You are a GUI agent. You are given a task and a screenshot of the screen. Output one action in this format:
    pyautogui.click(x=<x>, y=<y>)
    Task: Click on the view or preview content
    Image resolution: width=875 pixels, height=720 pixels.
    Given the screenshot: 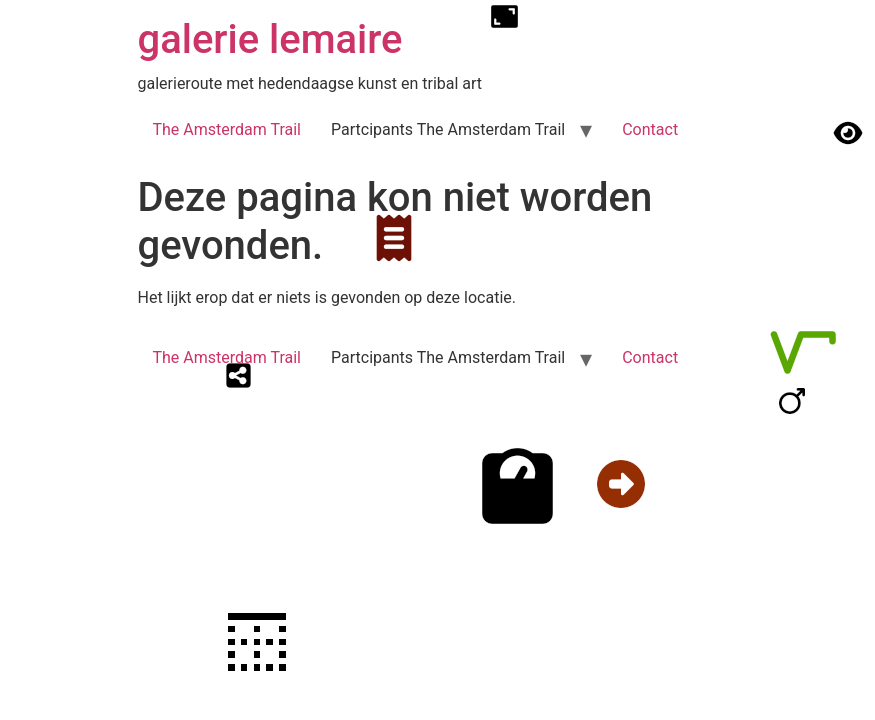 What is the action you would take?
    pyautogui.click(x=848, y=133)
    